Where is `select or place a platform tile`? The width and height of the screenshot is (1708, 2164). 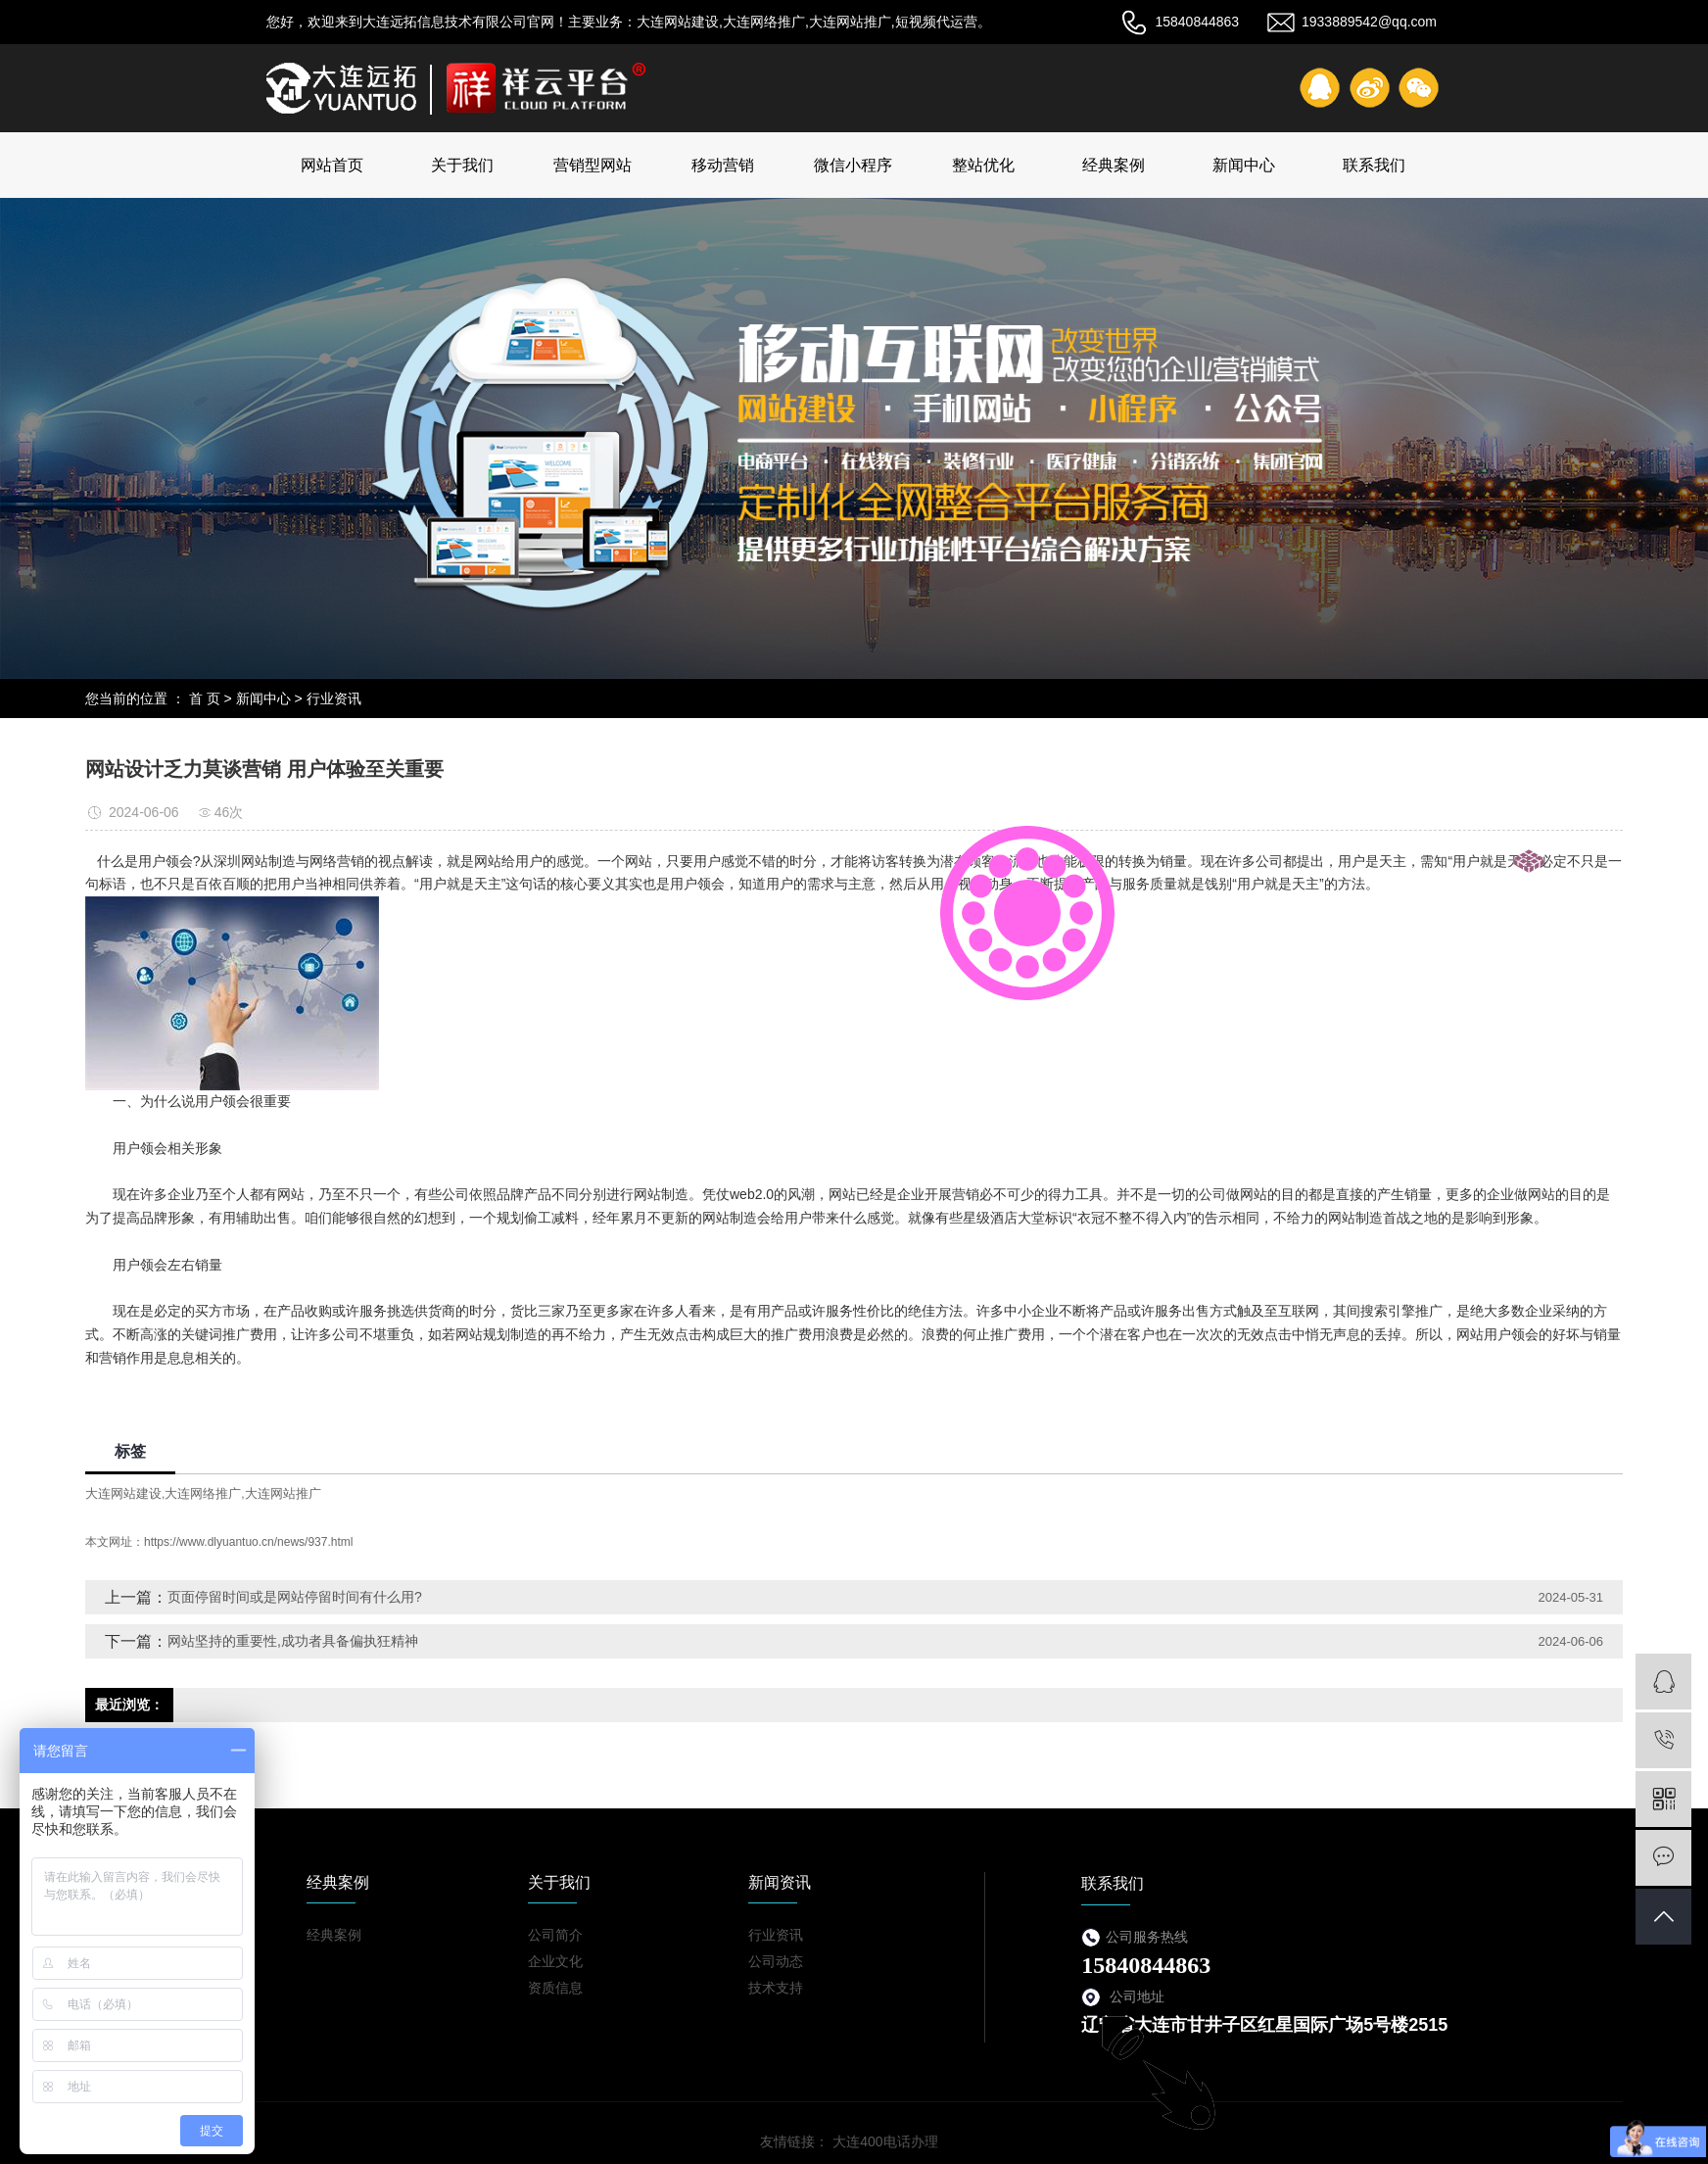
select or place a platform tile is located at coordinates (1529, 861).